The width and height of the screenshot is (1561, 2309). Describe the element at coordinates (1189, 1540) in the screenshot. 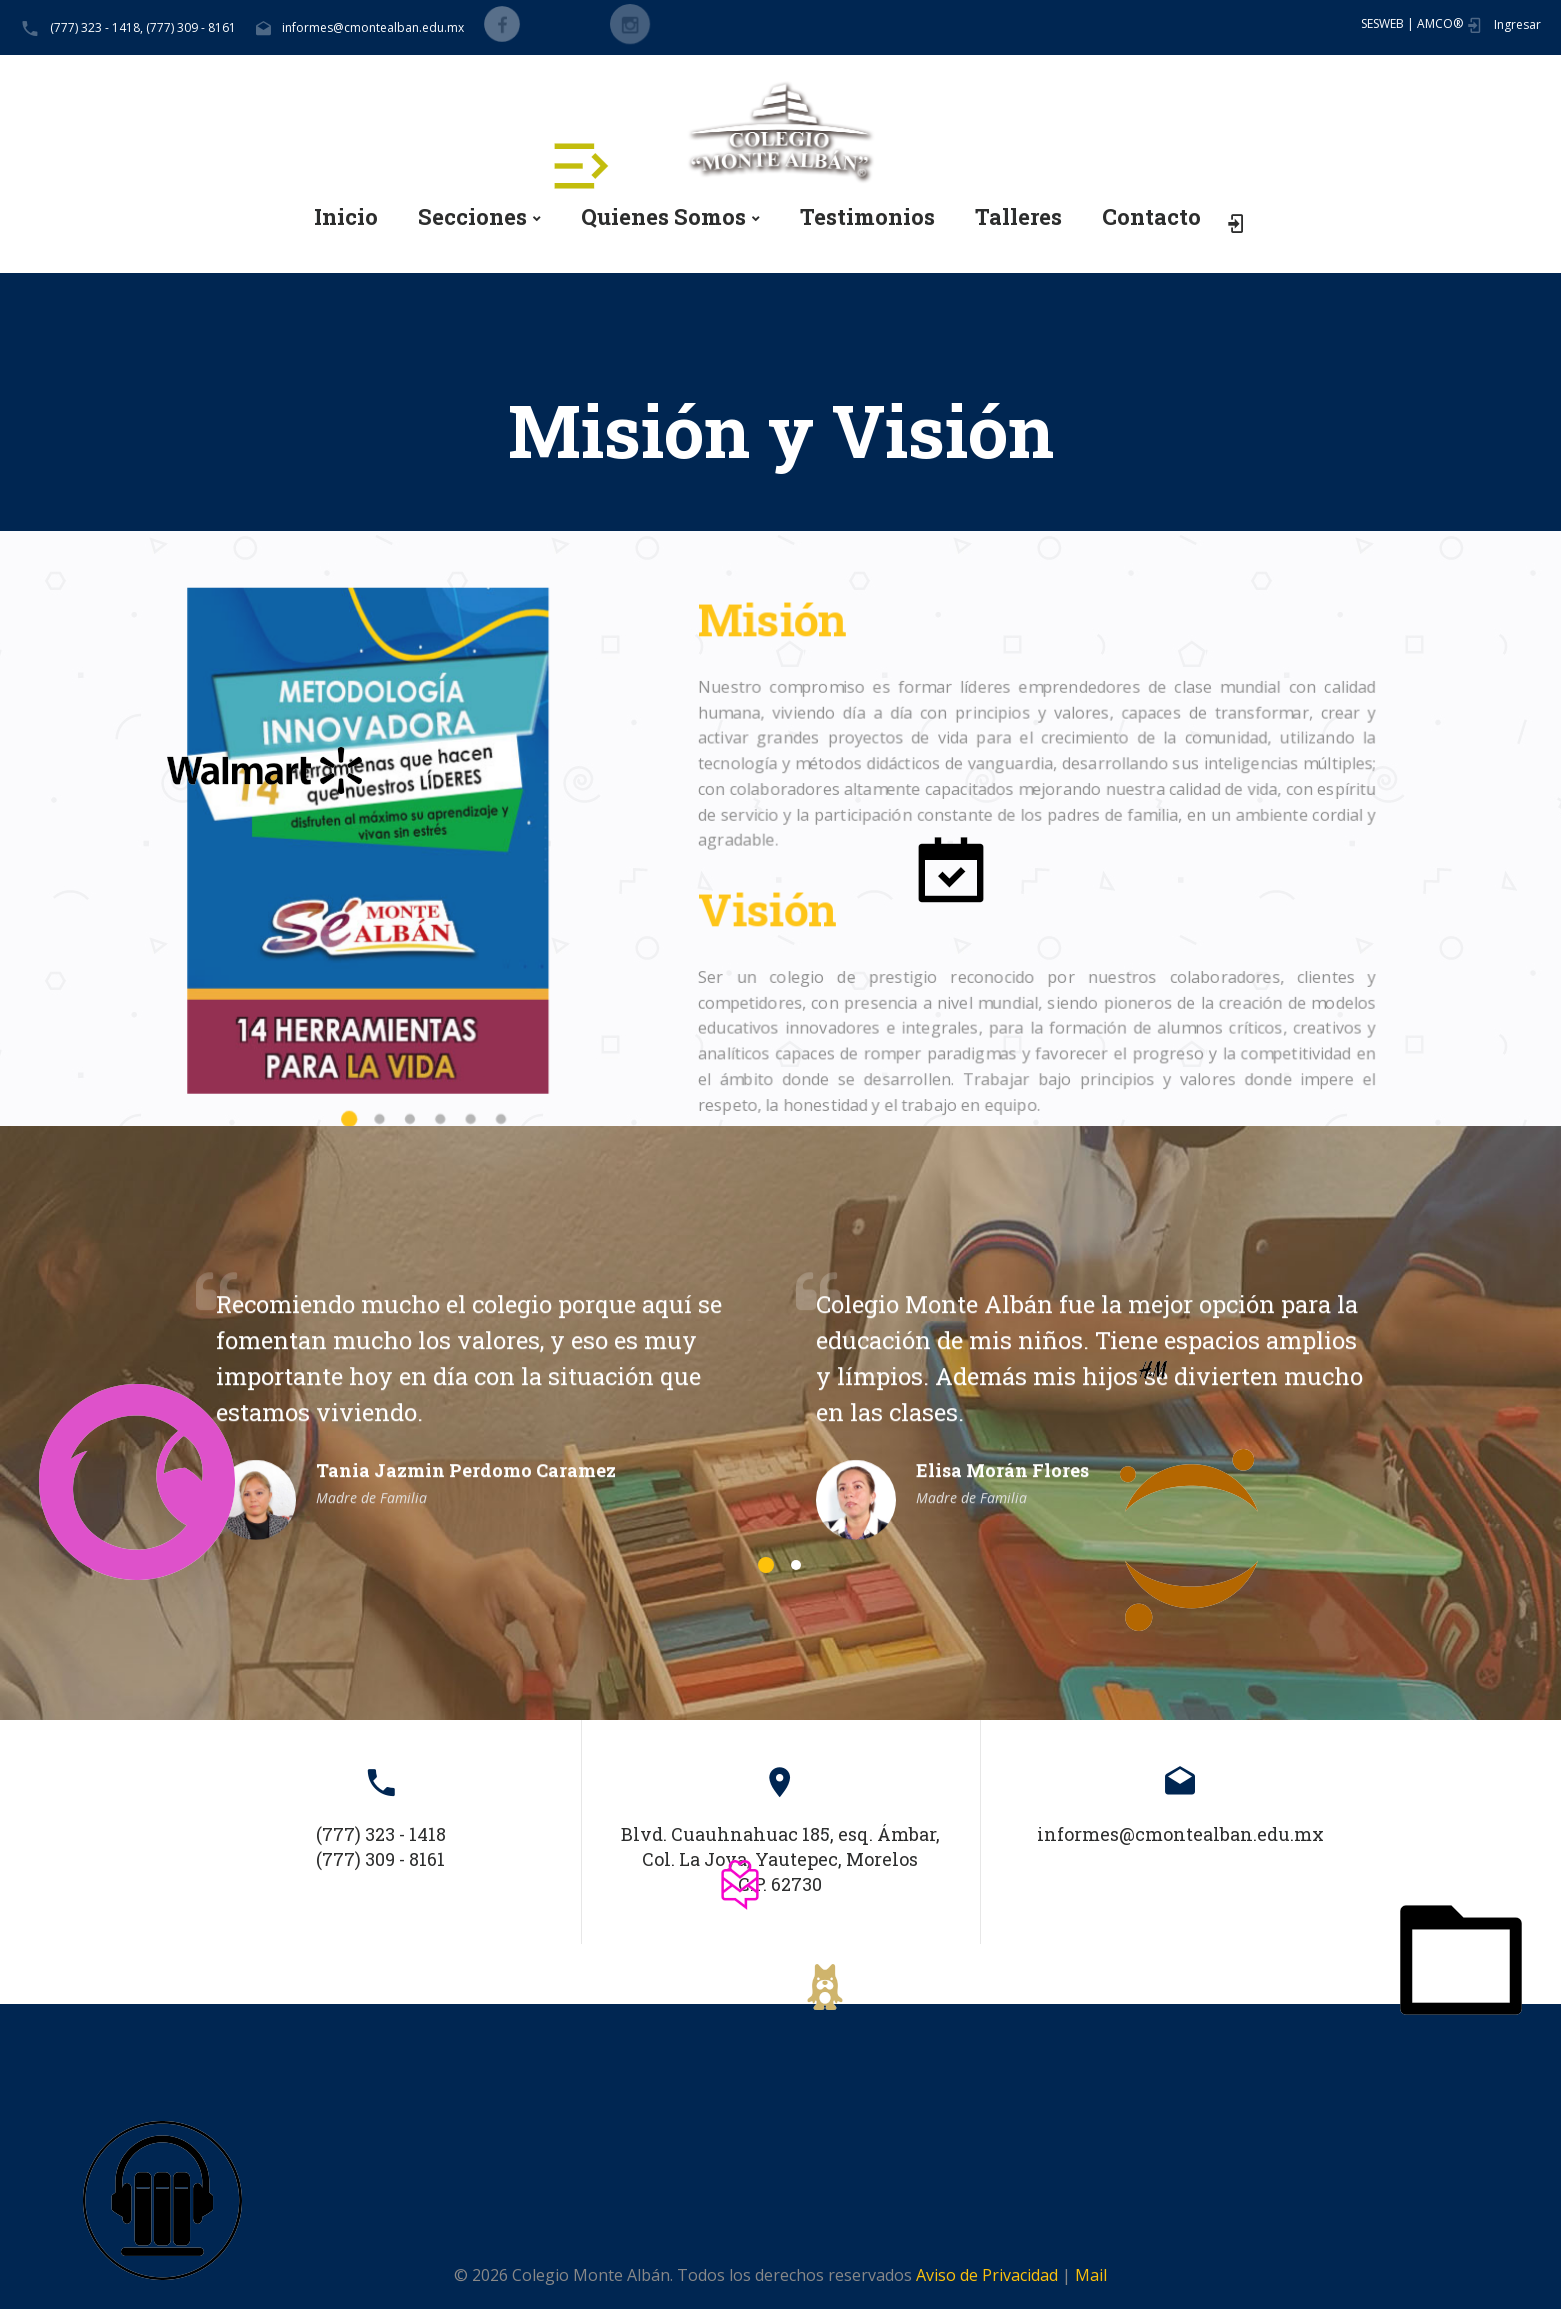

I see `open Jupyter notebook environment` at that location.